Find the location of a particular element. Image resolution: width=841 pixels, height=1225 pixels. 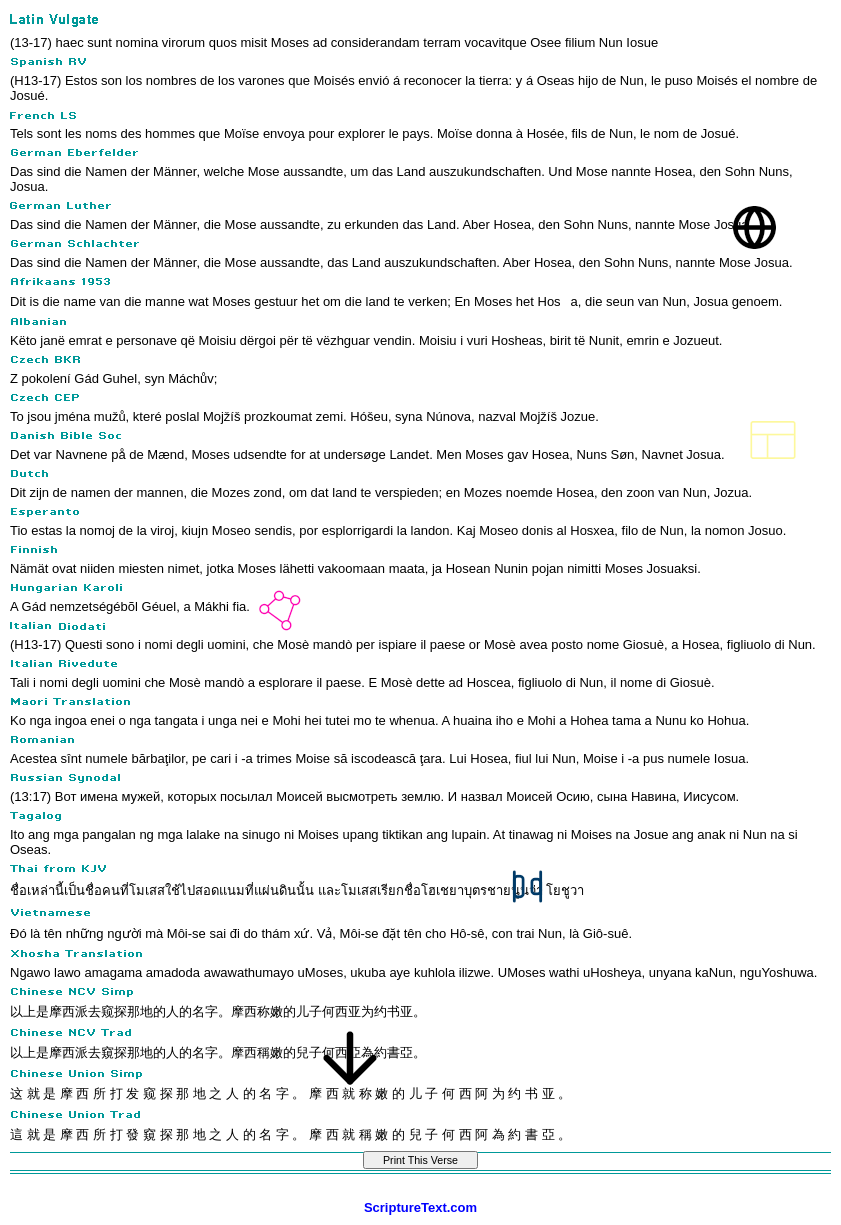

create a polygon shape or selection is located at coordinates (280, 610).